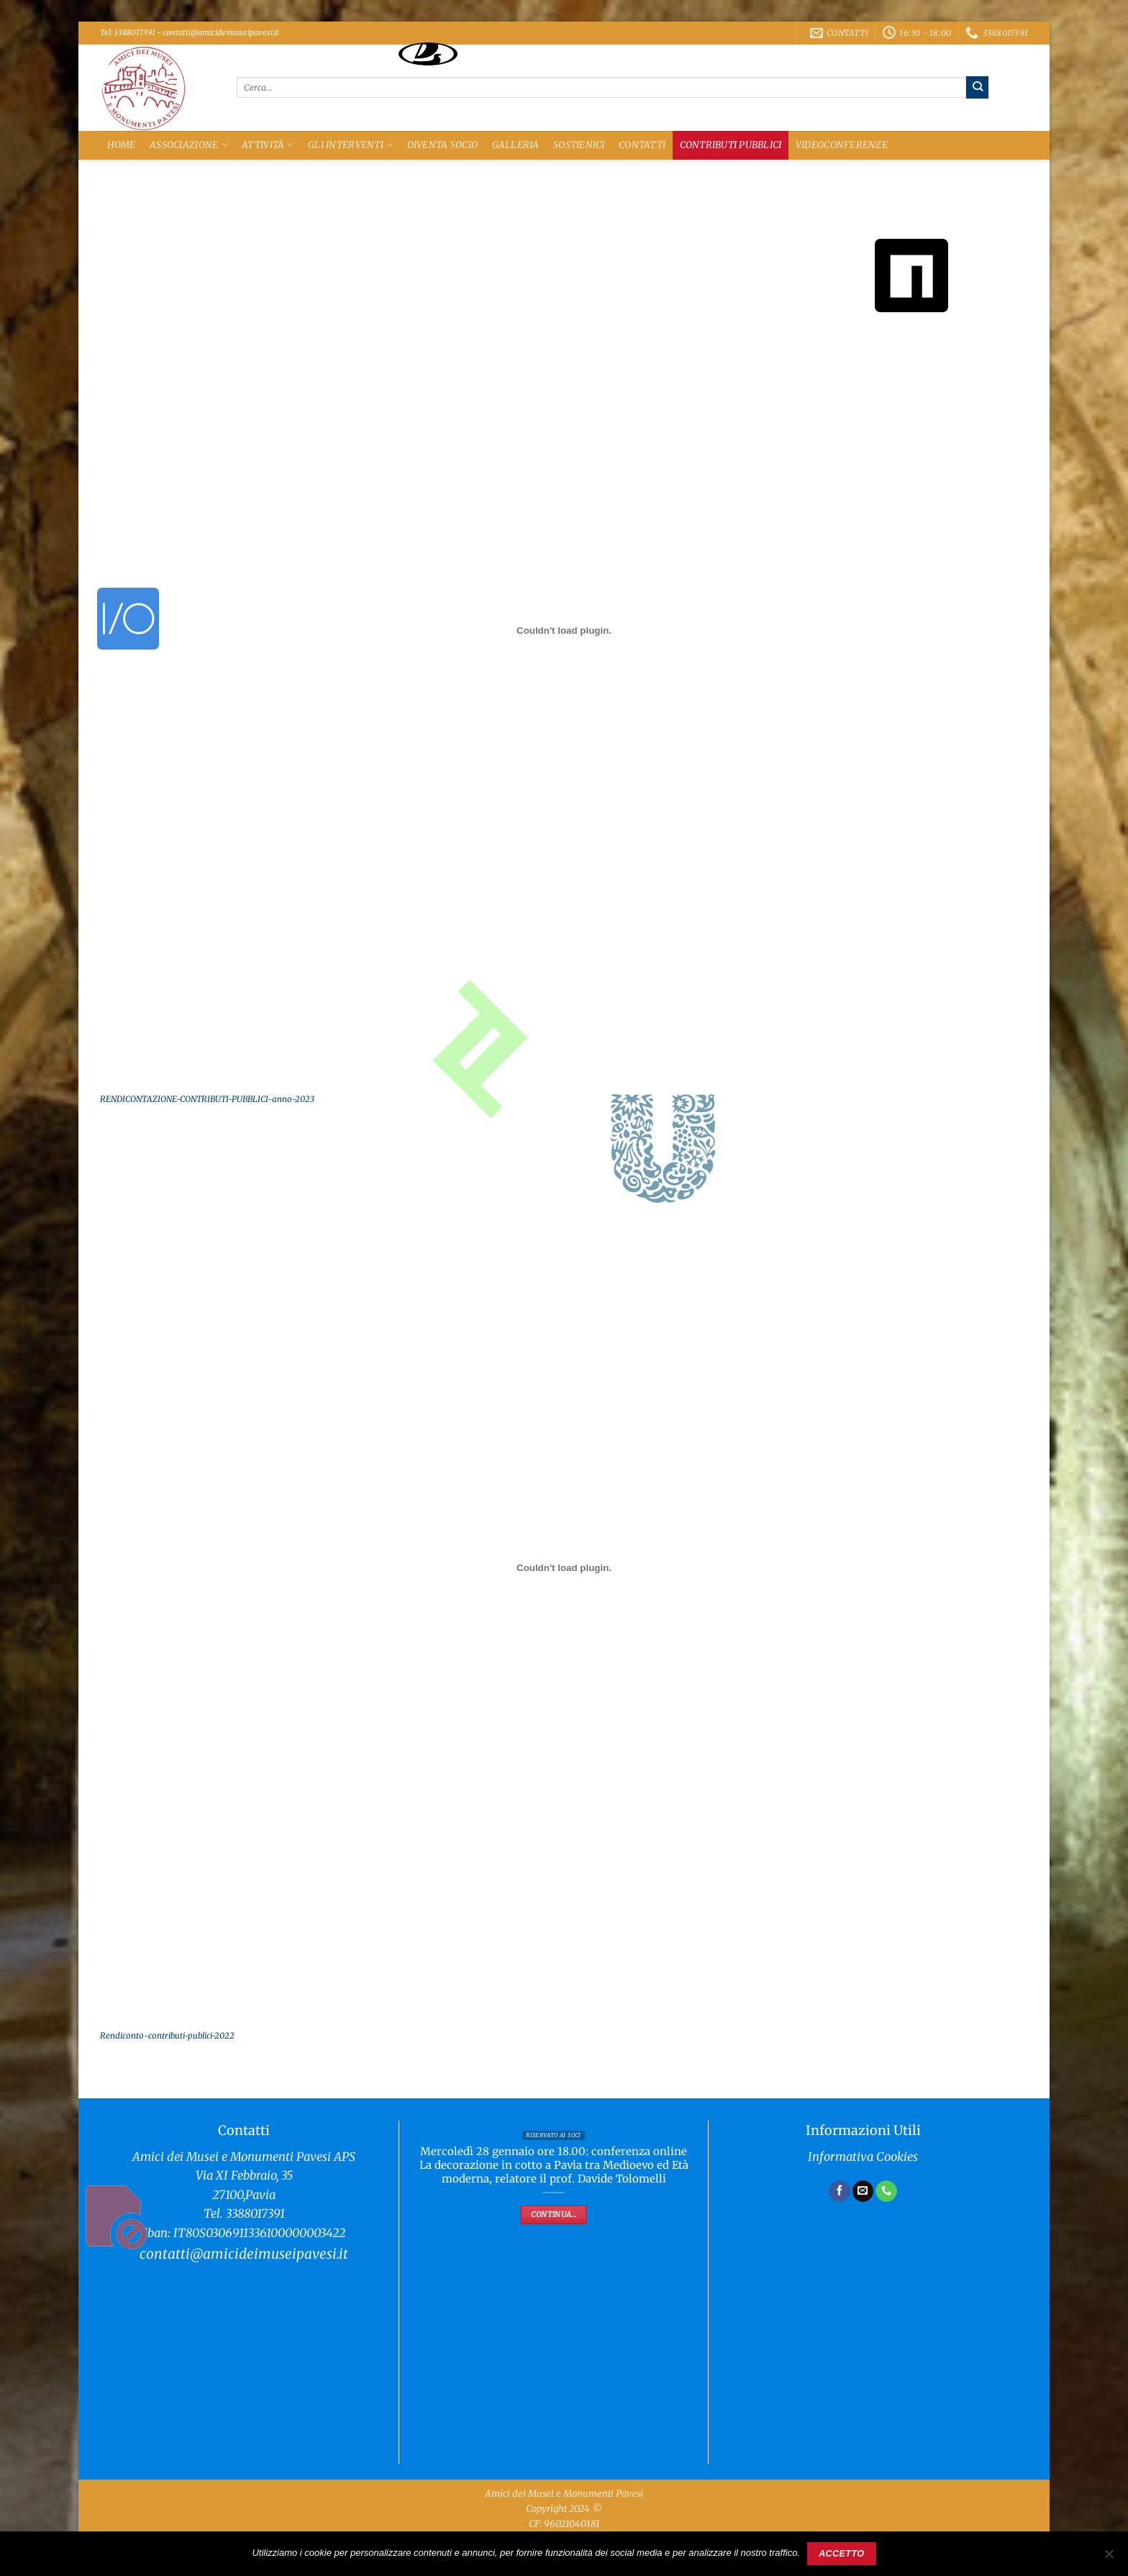 This screenshot has width=1128, height=2576. Describe the element at coordinates (480, 1049) in the screenshot. I see `visit toptal website or platform` at that location.